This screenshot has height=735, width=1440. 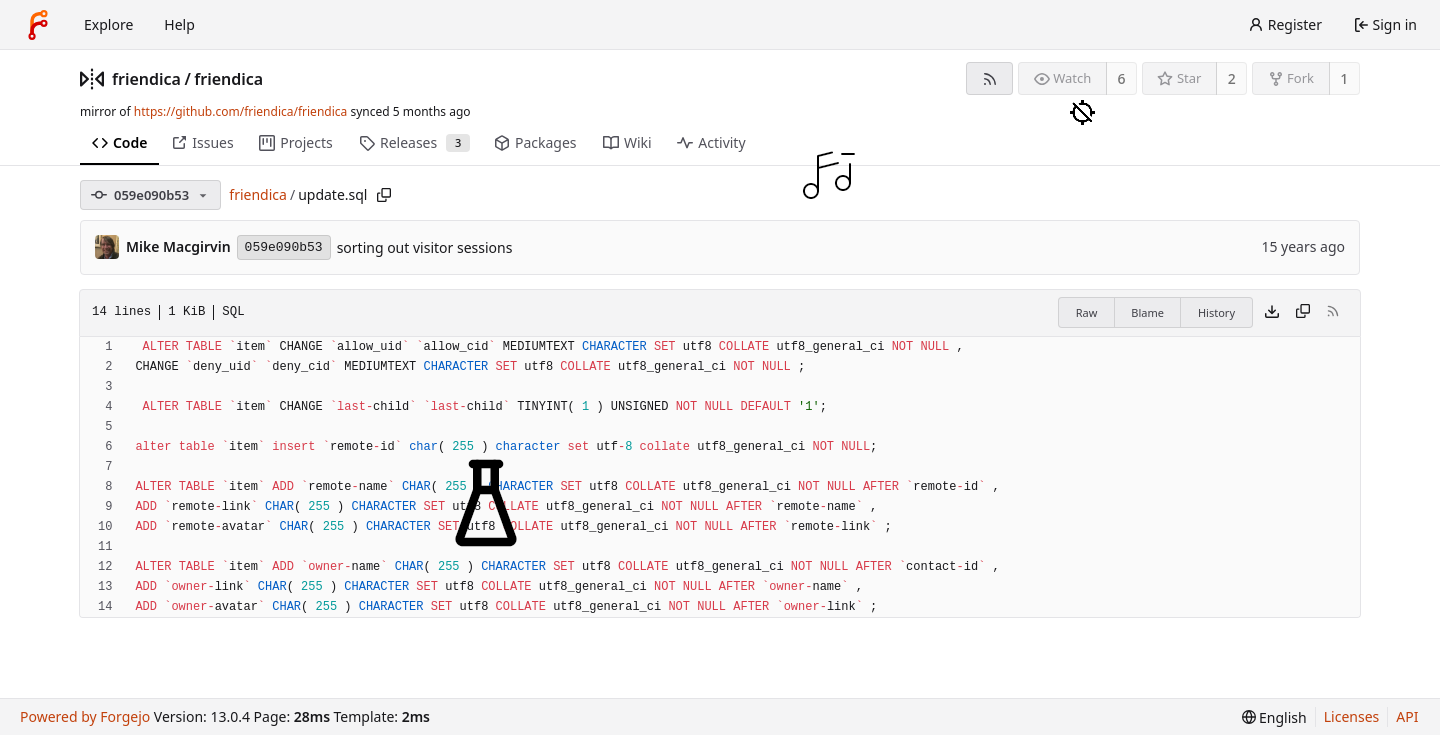 What do you see at coordinates (830, 174) in the screenshot?
I see `remove a song from your playlist` at bounding box center [830, 174].